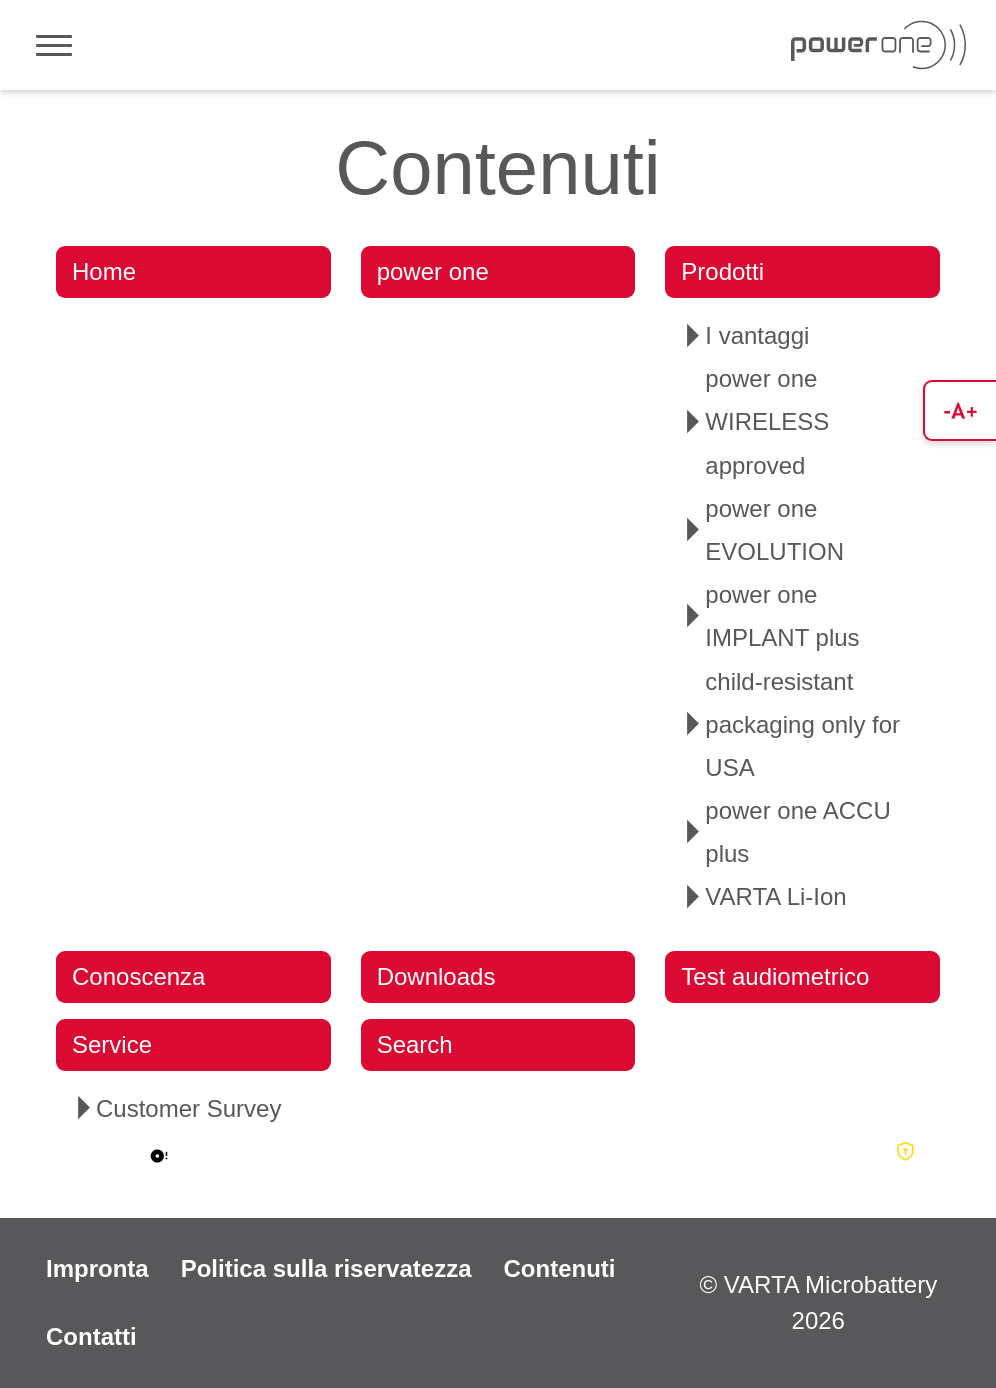  What do you see at coordinates (905, 1151) in the screenshot?
I see `indicates secure or encrypted content` at bounding box center [905, 1151].